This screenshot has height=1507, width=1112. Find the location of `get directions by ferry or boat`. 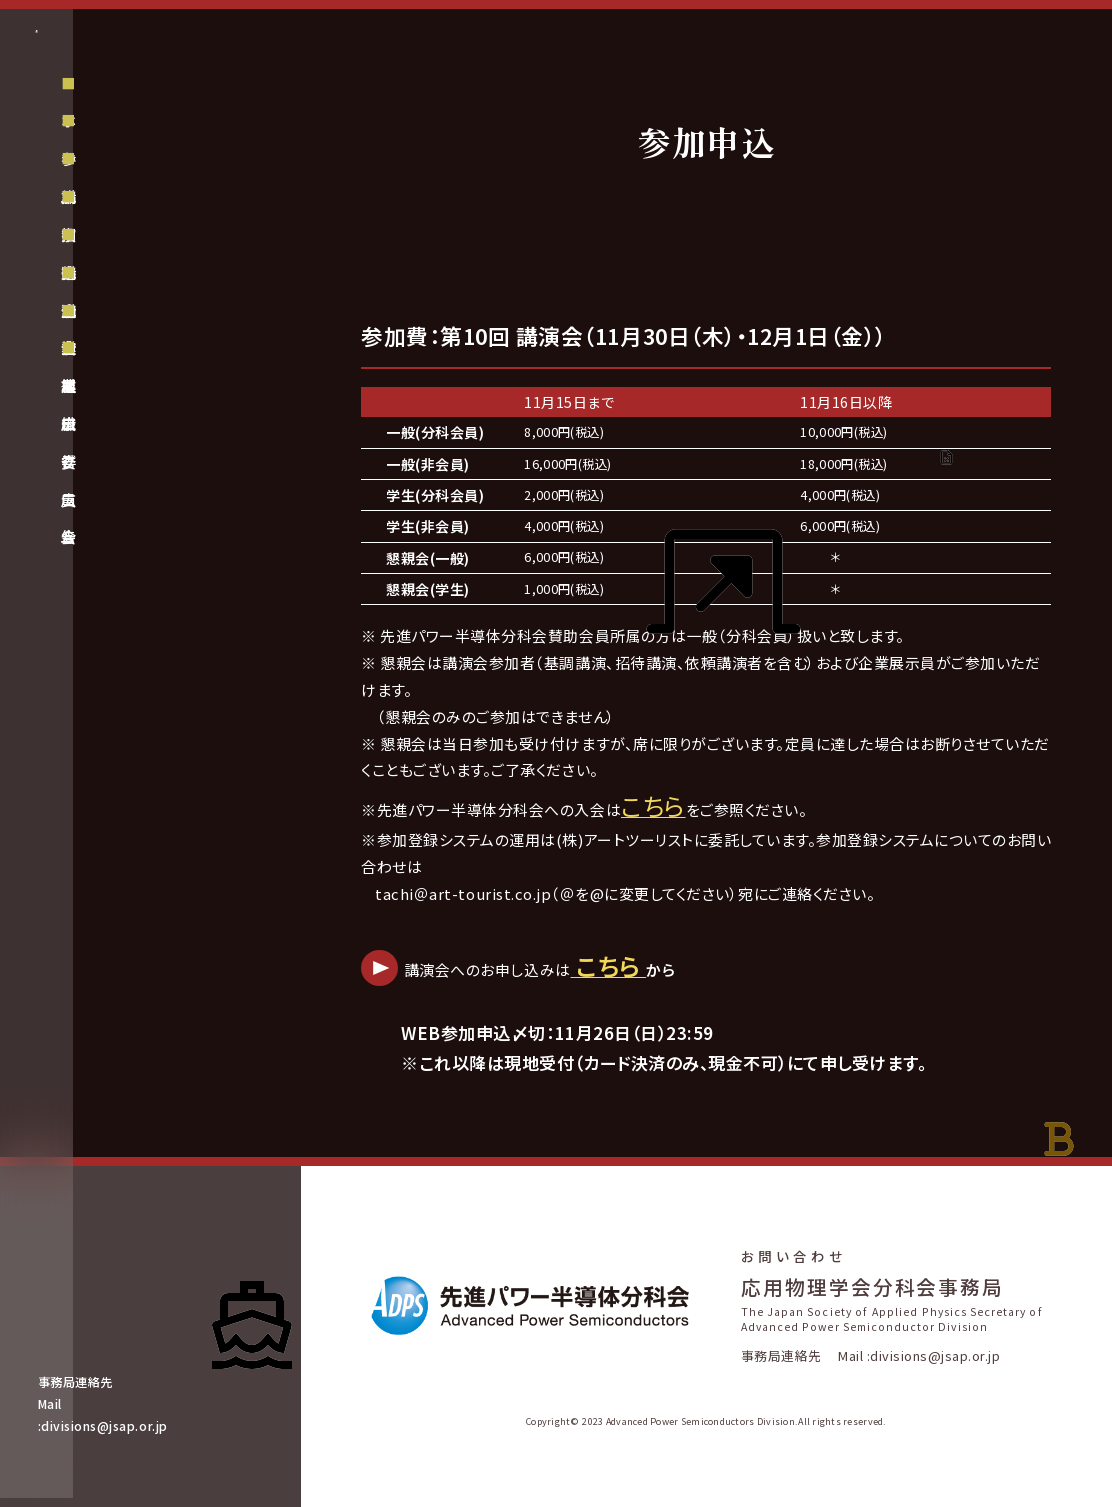

get directions by ferry or boat is located at coordinates (252, 1325).